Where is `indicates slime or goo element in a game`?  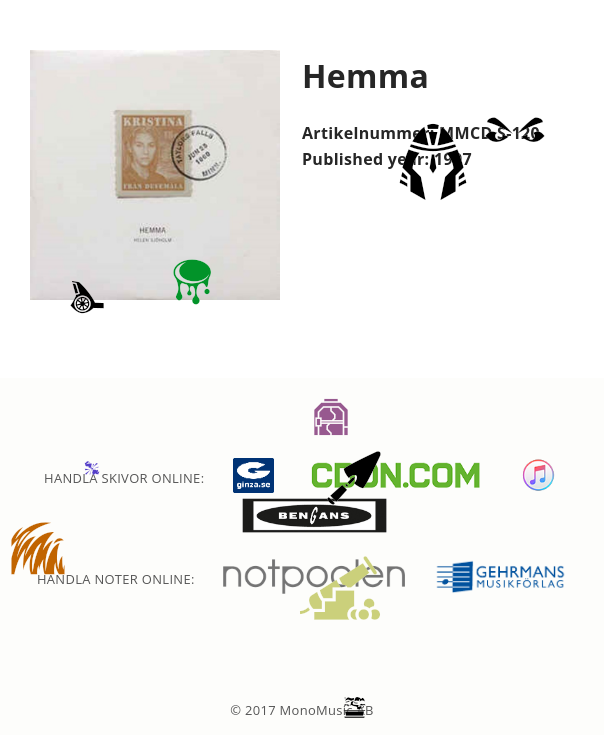
indicates slime or goo element in a game is located at coordinates (192, 282).